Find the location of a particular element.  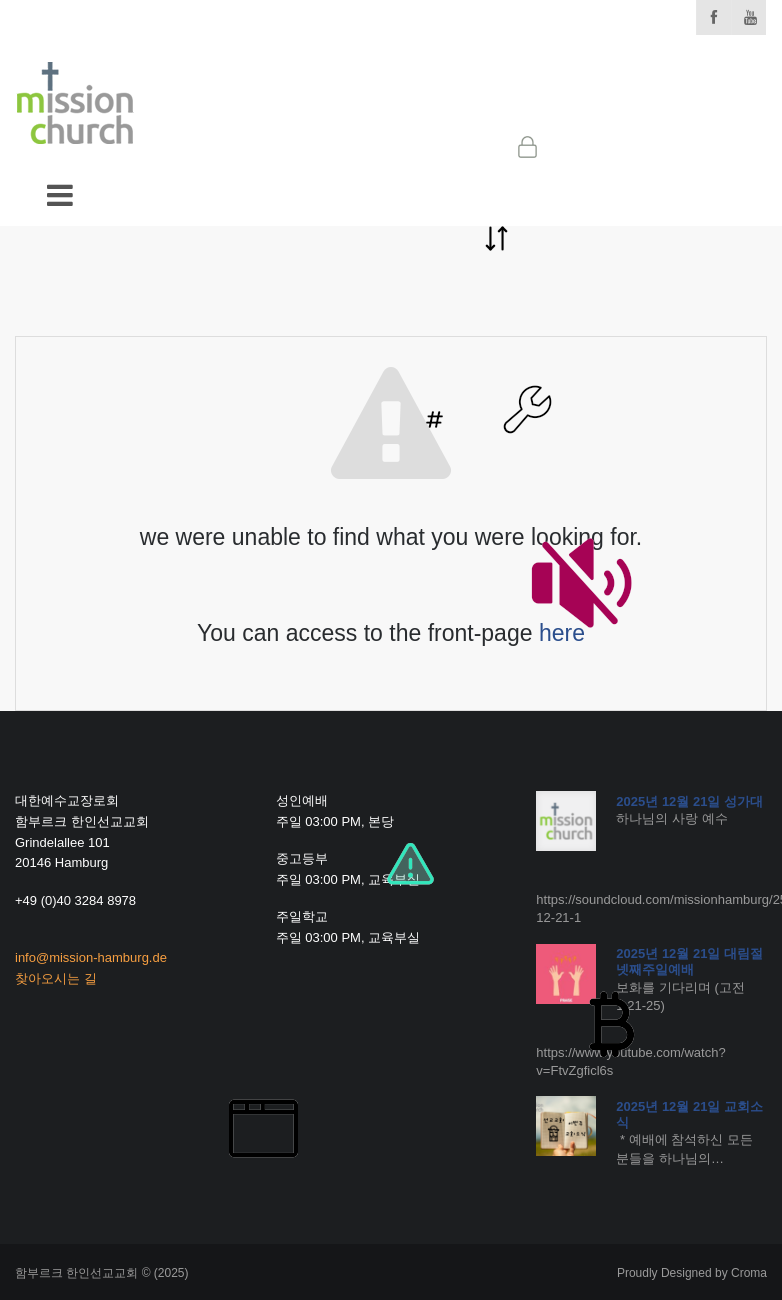

access settings or configuration options is located at coordinates (527, 409).